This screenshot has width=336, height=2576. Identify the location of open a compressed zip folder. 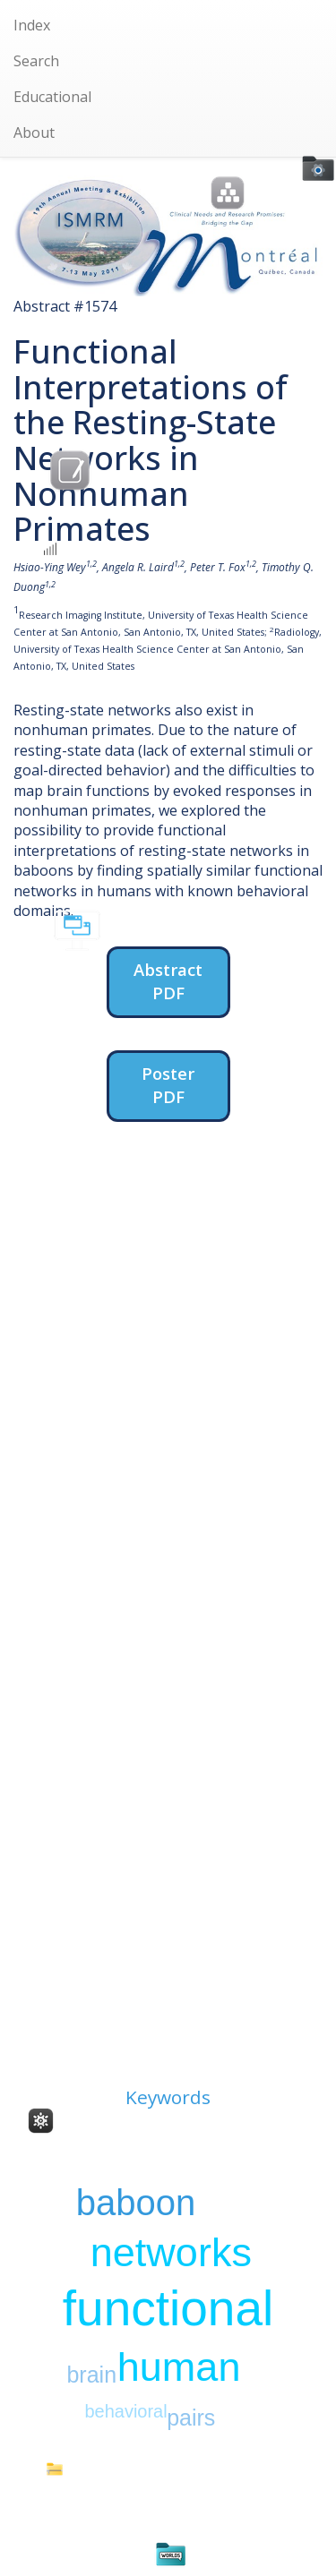
(55, 2469).